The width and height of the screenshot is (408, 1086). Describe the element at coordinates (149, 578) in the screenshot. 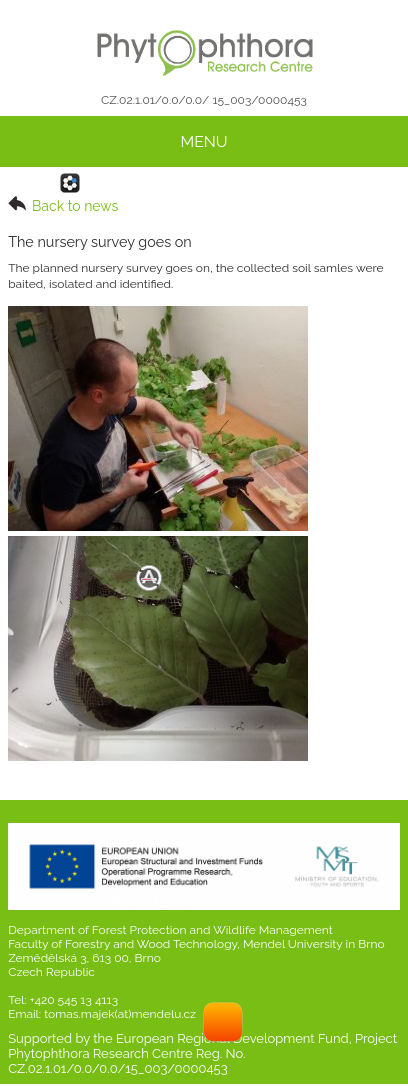

I see `open the software update manager` at that location.